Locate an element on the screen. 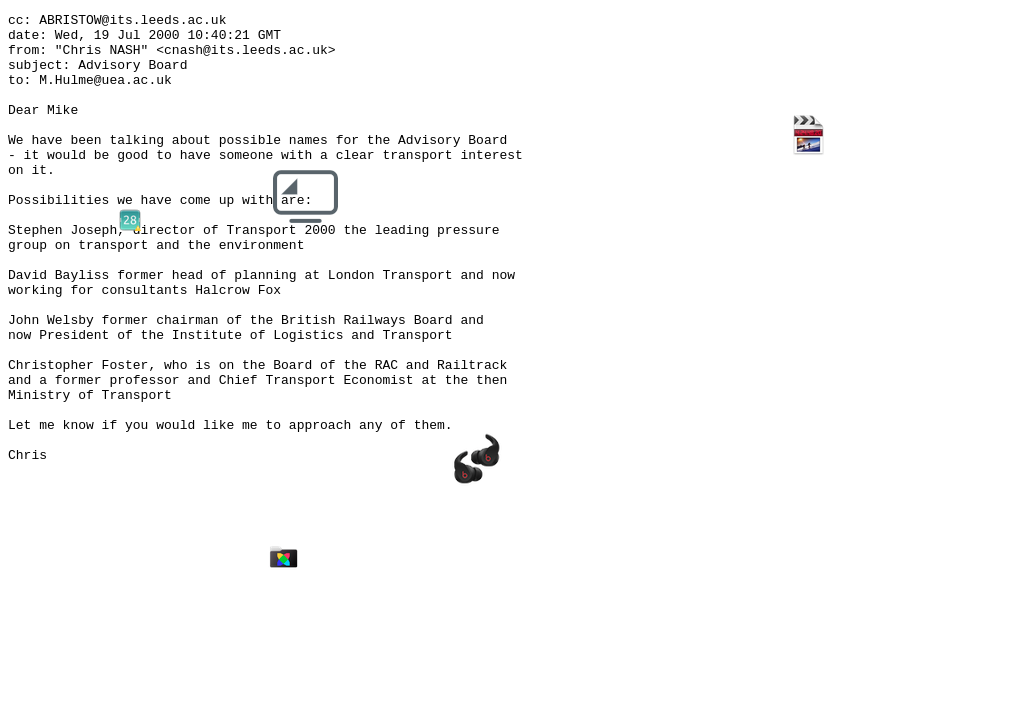 The image size is (1024, 720). folder containing haxe flixel game engine projects is located at coordinates (283, 557).